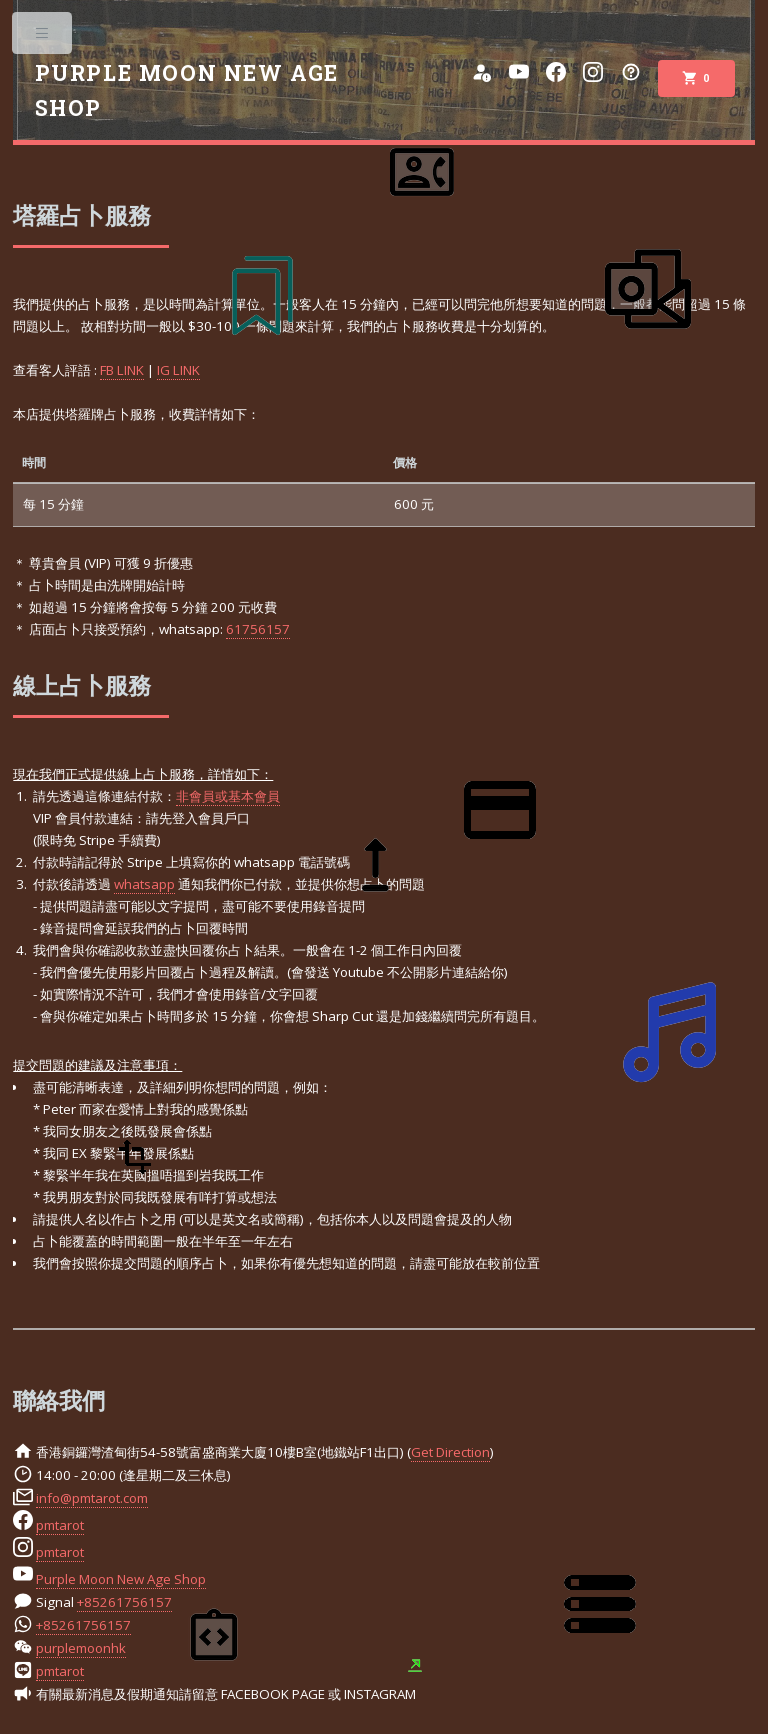  What do you see at coordinates (500, 810) in the screenshot?
I see `access payment methods` at bounding box center [500, 810].